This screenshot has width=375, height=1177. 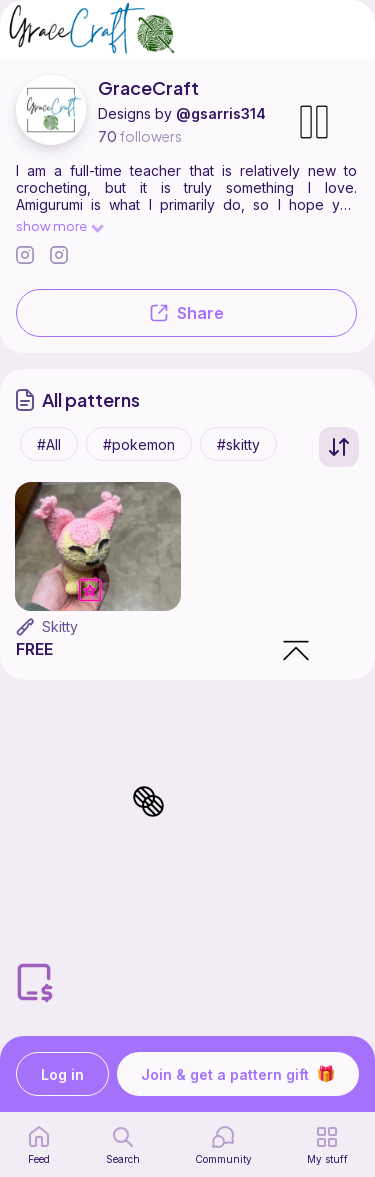 I want to click on view tablet payment or pricing options, so click(x=34, y=982).